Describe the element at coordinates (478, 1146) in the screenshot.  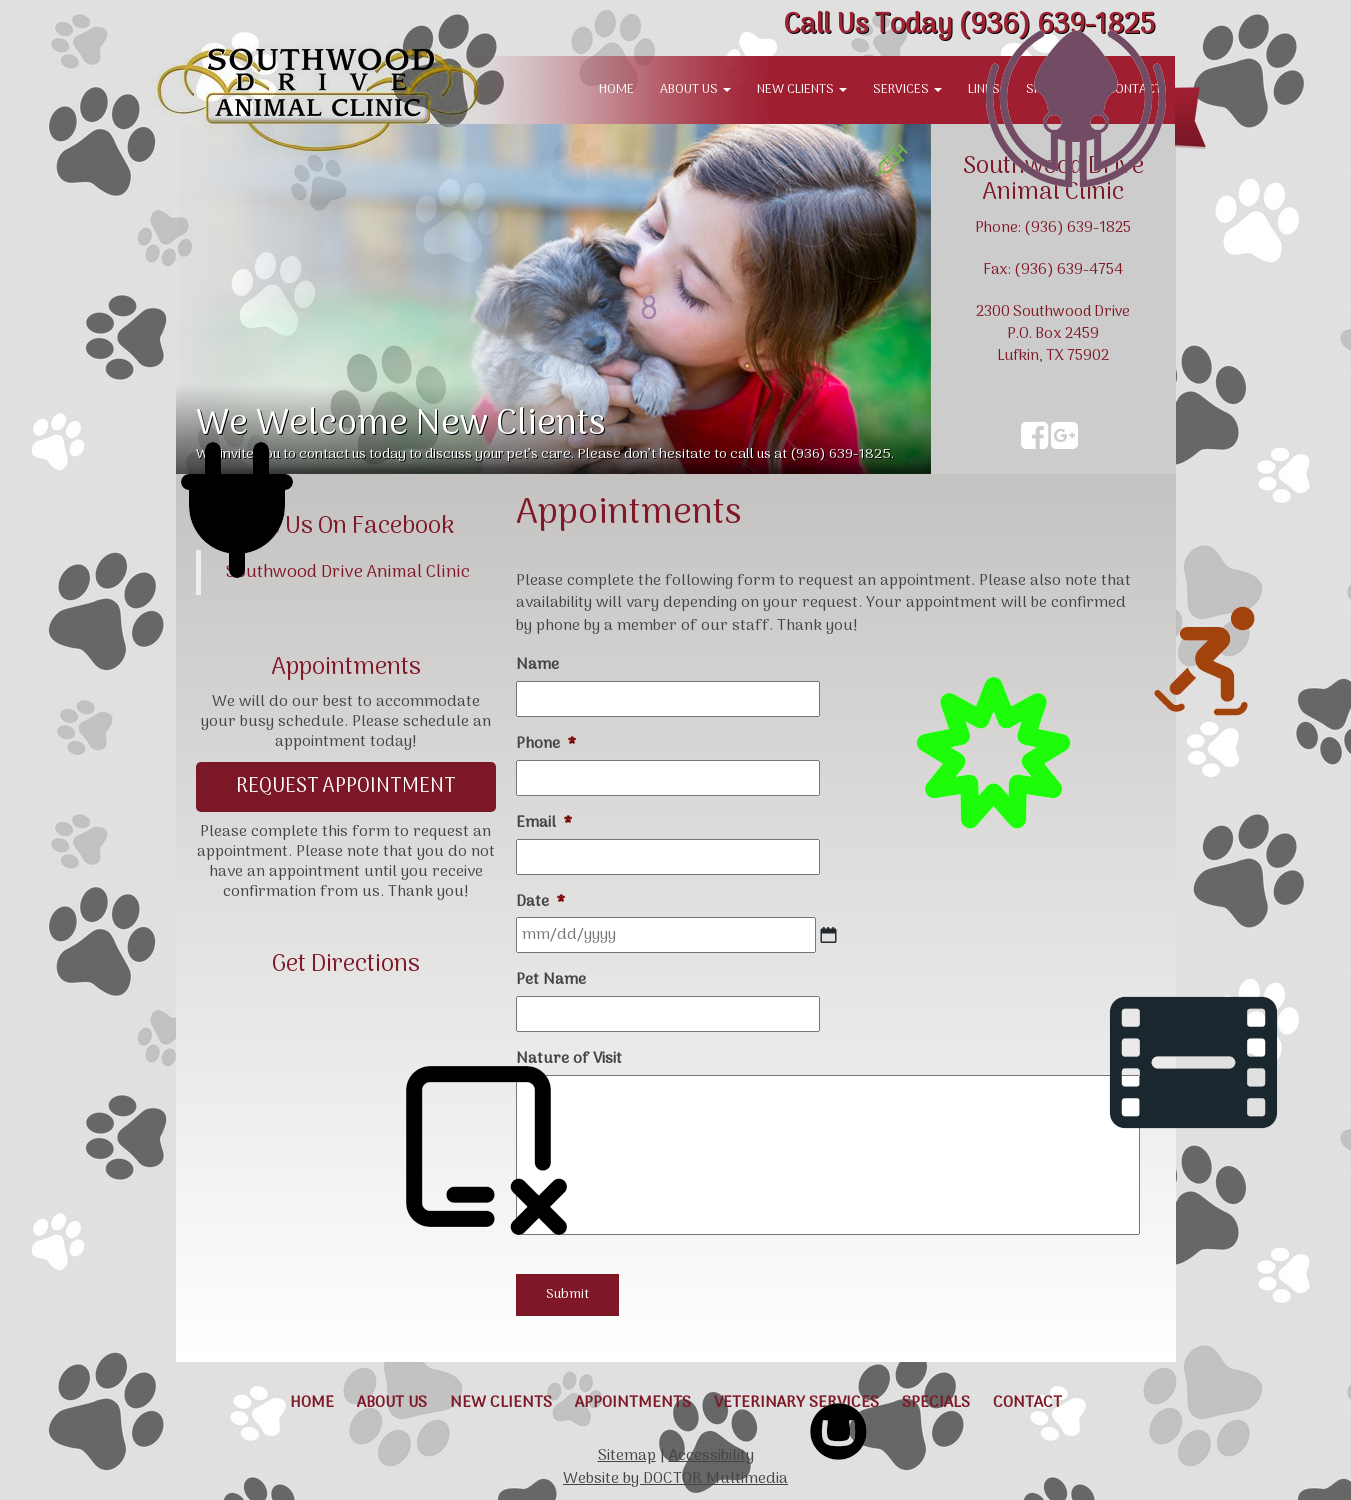
I see `disconnect or remove iPad device` at that location.